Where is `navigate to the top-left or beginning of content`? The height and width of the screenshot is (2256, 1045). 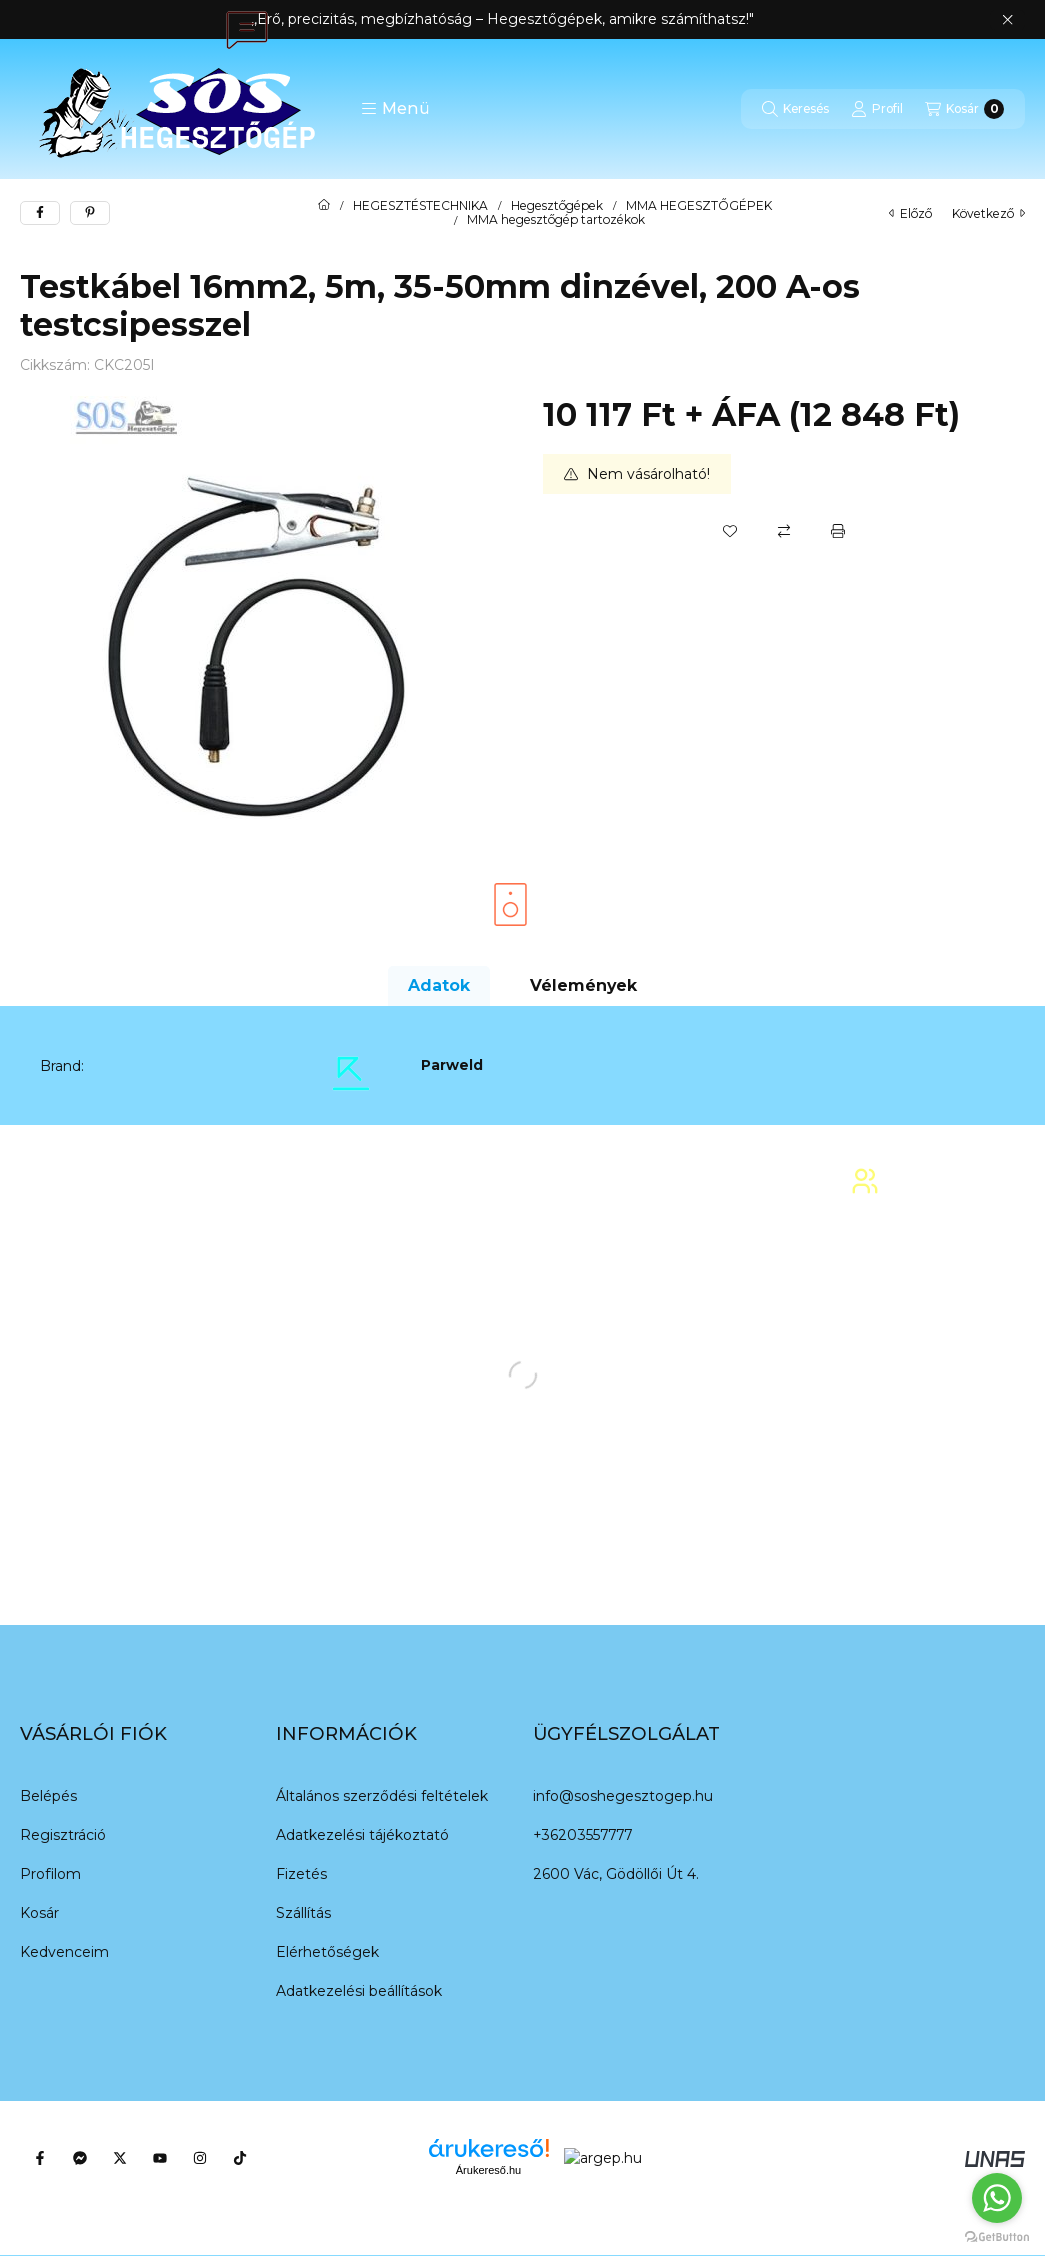
navigate to the top-left or beginning of content is located at coordinates (349, 1073).